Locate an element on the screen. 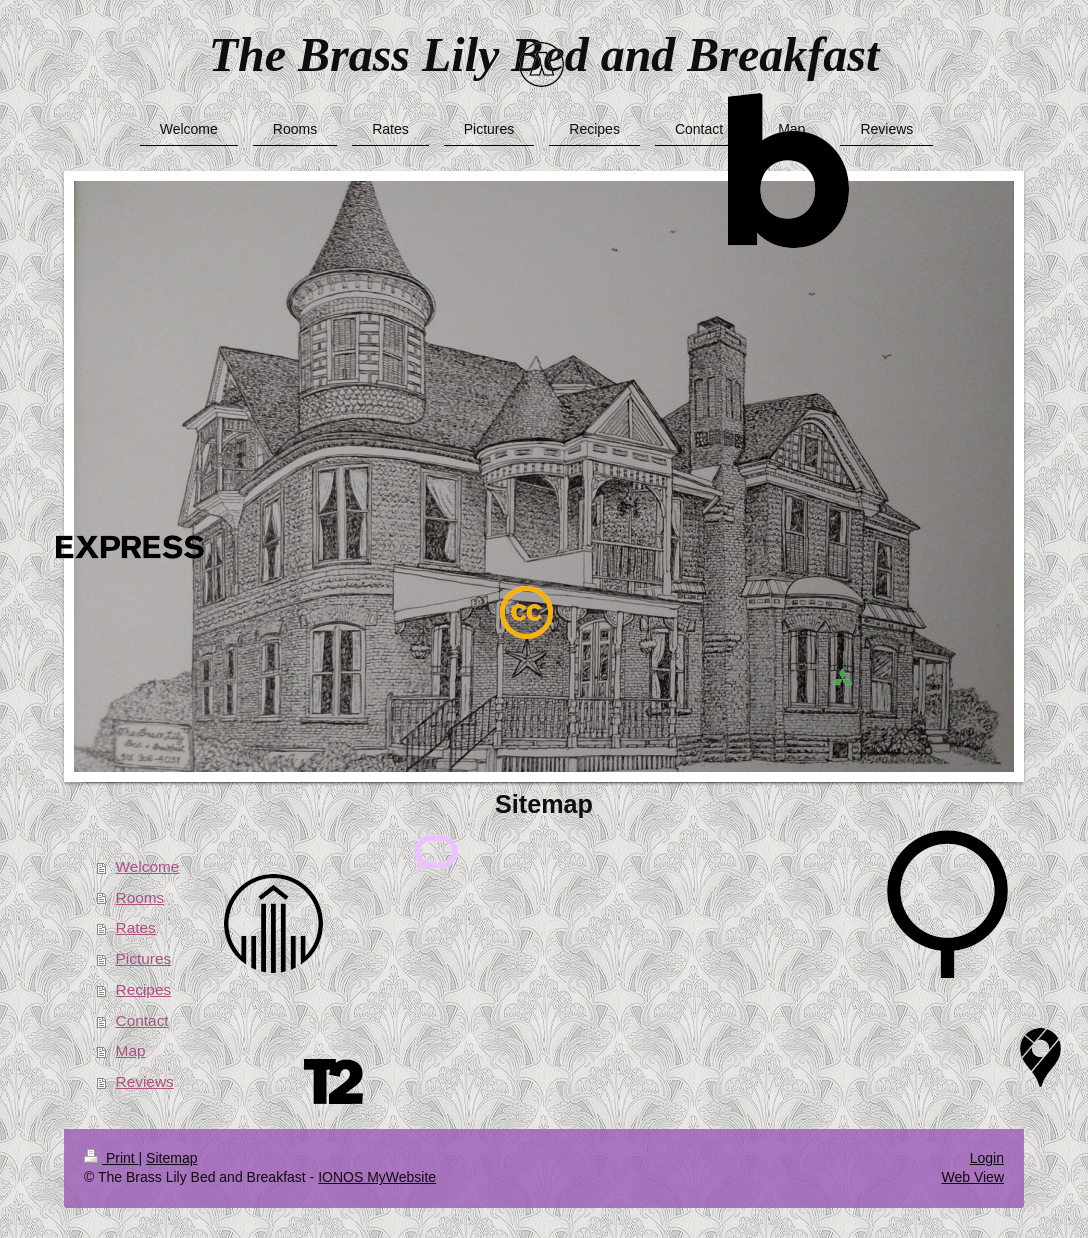 This screenshot has width=1088, height=1238. mark a location on the map is located at coordinates (947, 897).